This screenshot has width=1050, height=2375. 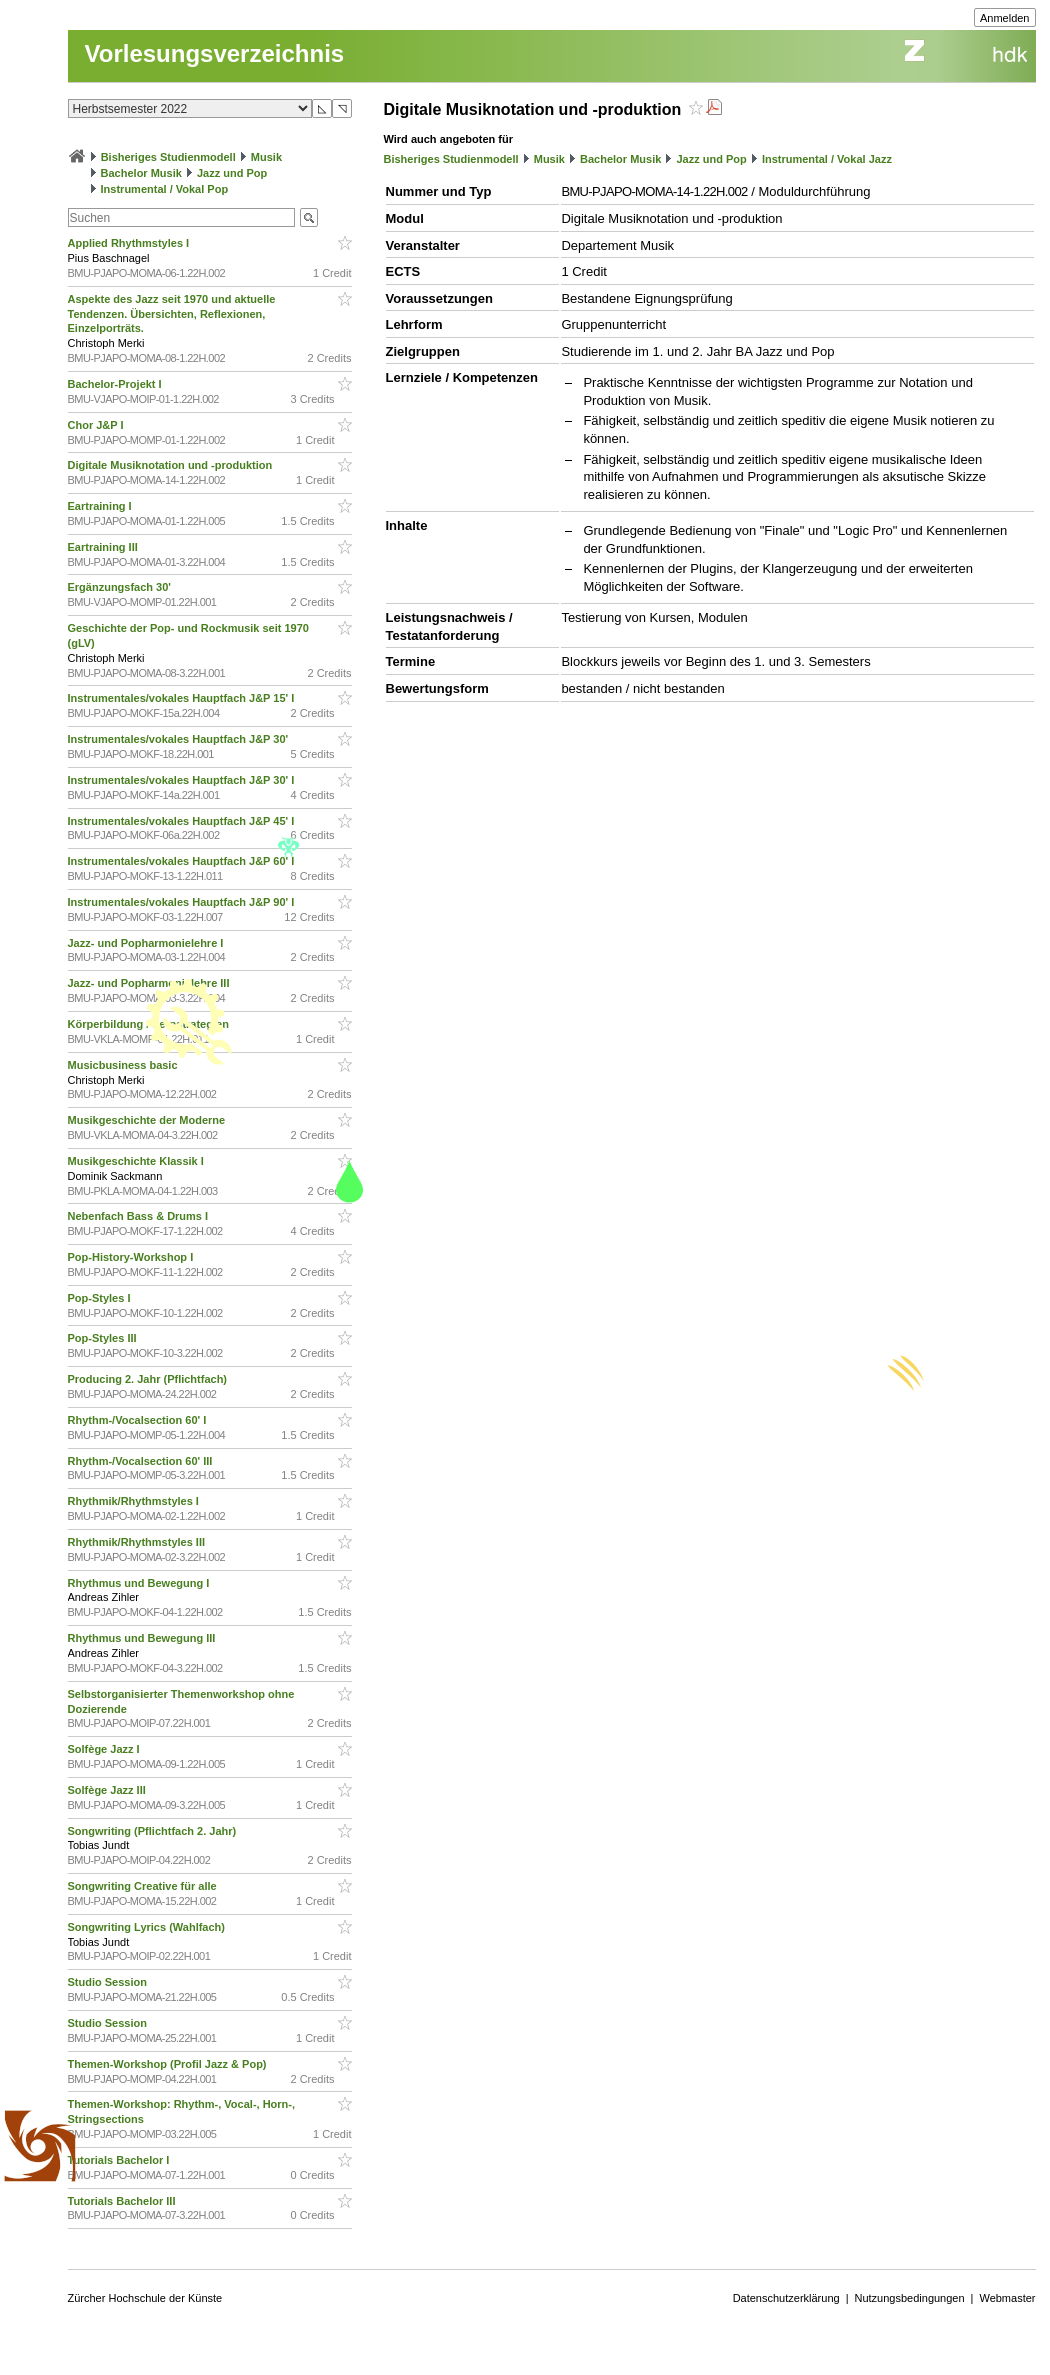 What do you see at coordinates (349, 1181) in the screenshot?
I see `indicates water or hydration level` at bounding box center [349, 1181].